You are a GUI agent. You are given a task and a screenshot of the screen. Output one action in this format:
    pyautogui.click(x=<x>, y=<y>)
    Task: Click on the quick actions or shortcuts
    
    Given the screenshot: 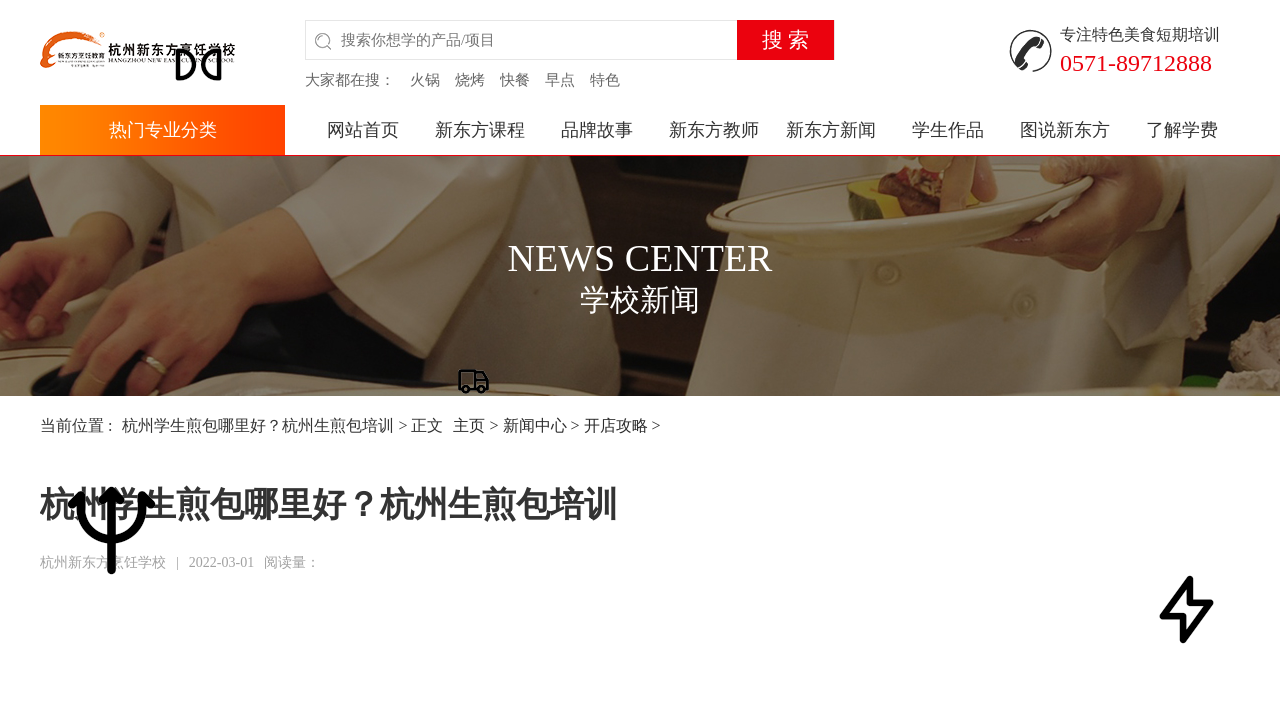 What is the action you would take?
    pyautogui.click(x=1186, y=609)
    